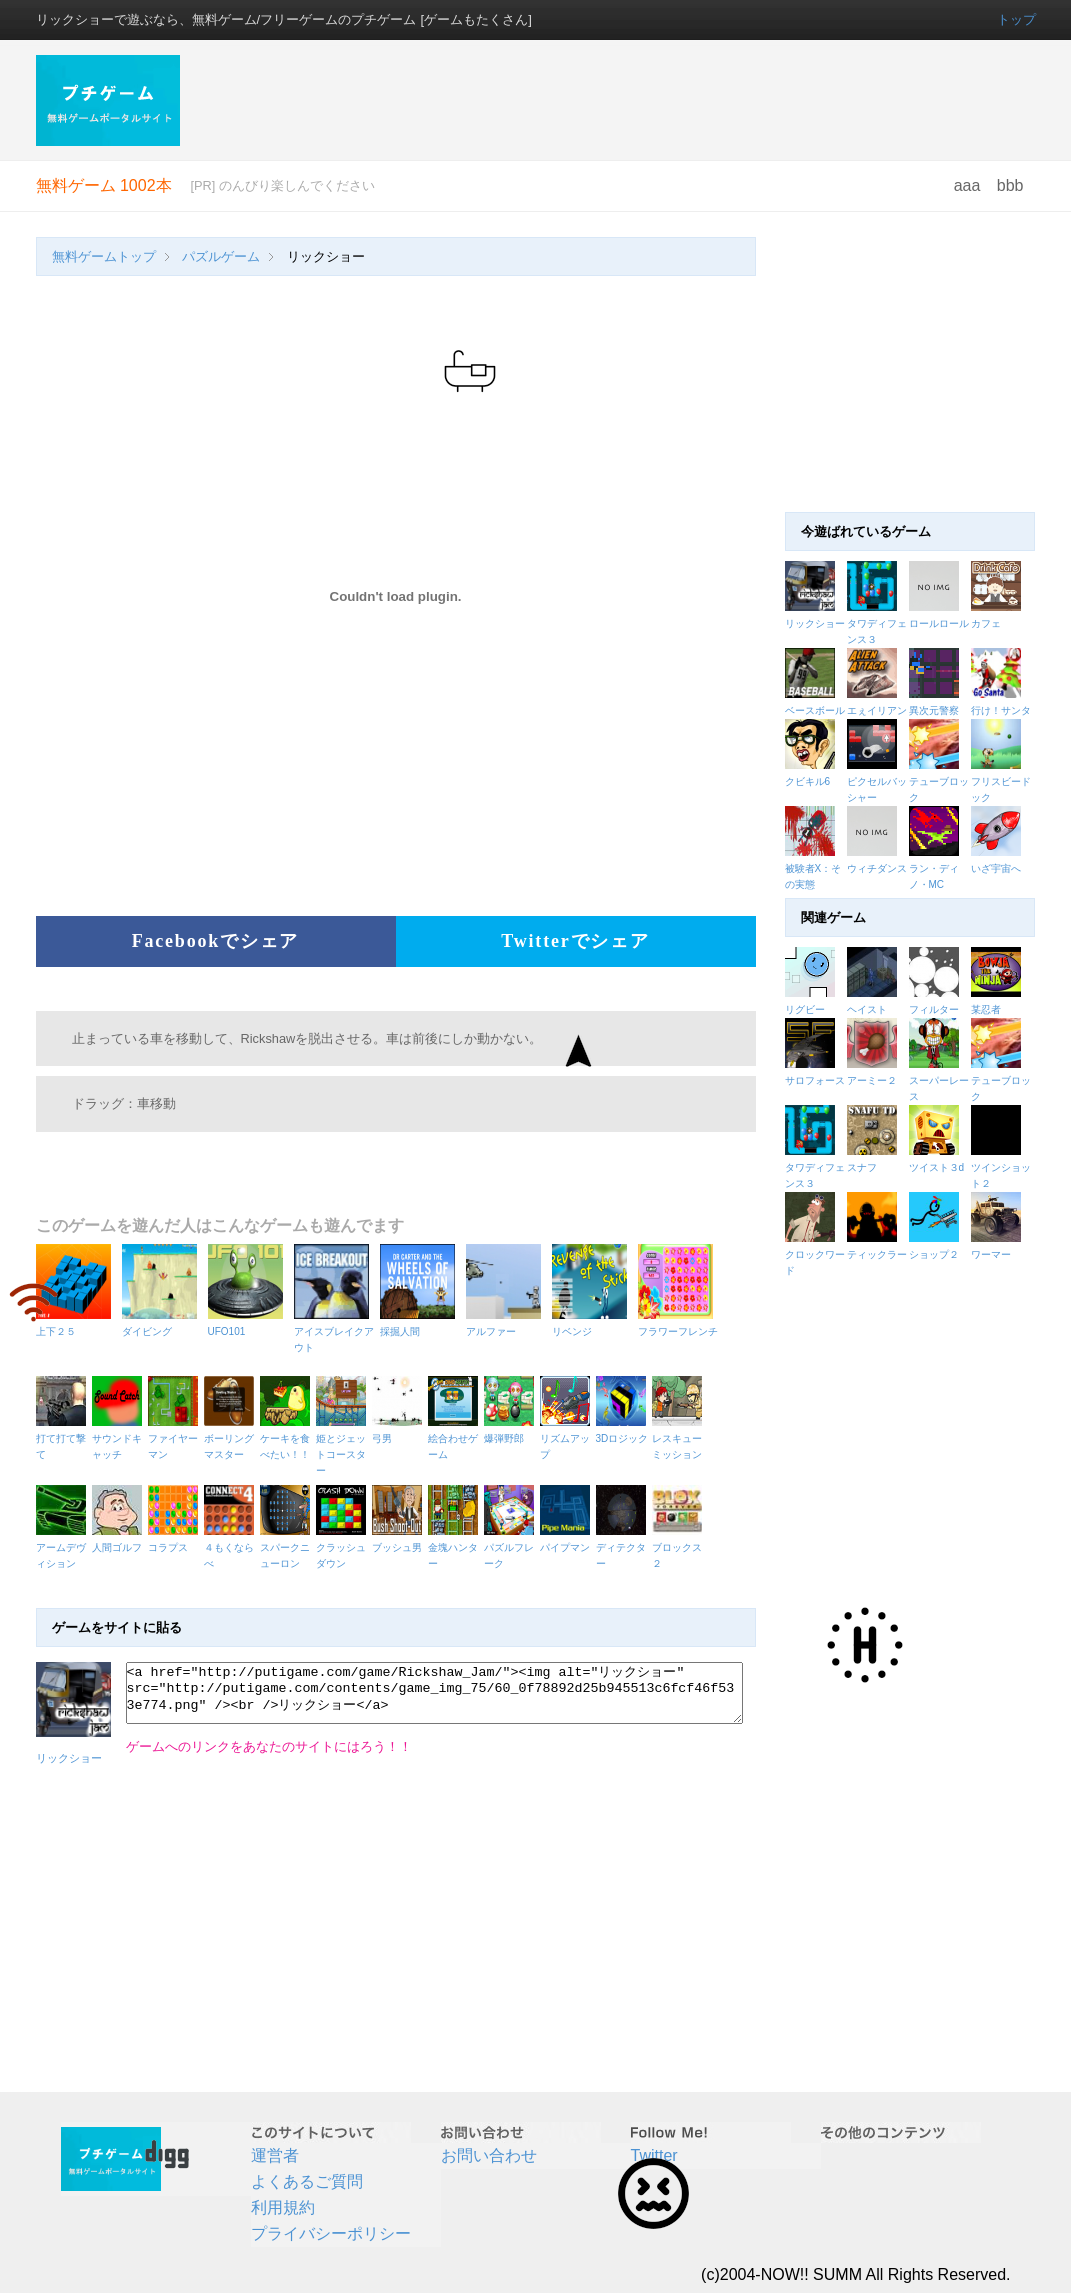  I want to click on link to digg social news platform, so click(167, 2153).